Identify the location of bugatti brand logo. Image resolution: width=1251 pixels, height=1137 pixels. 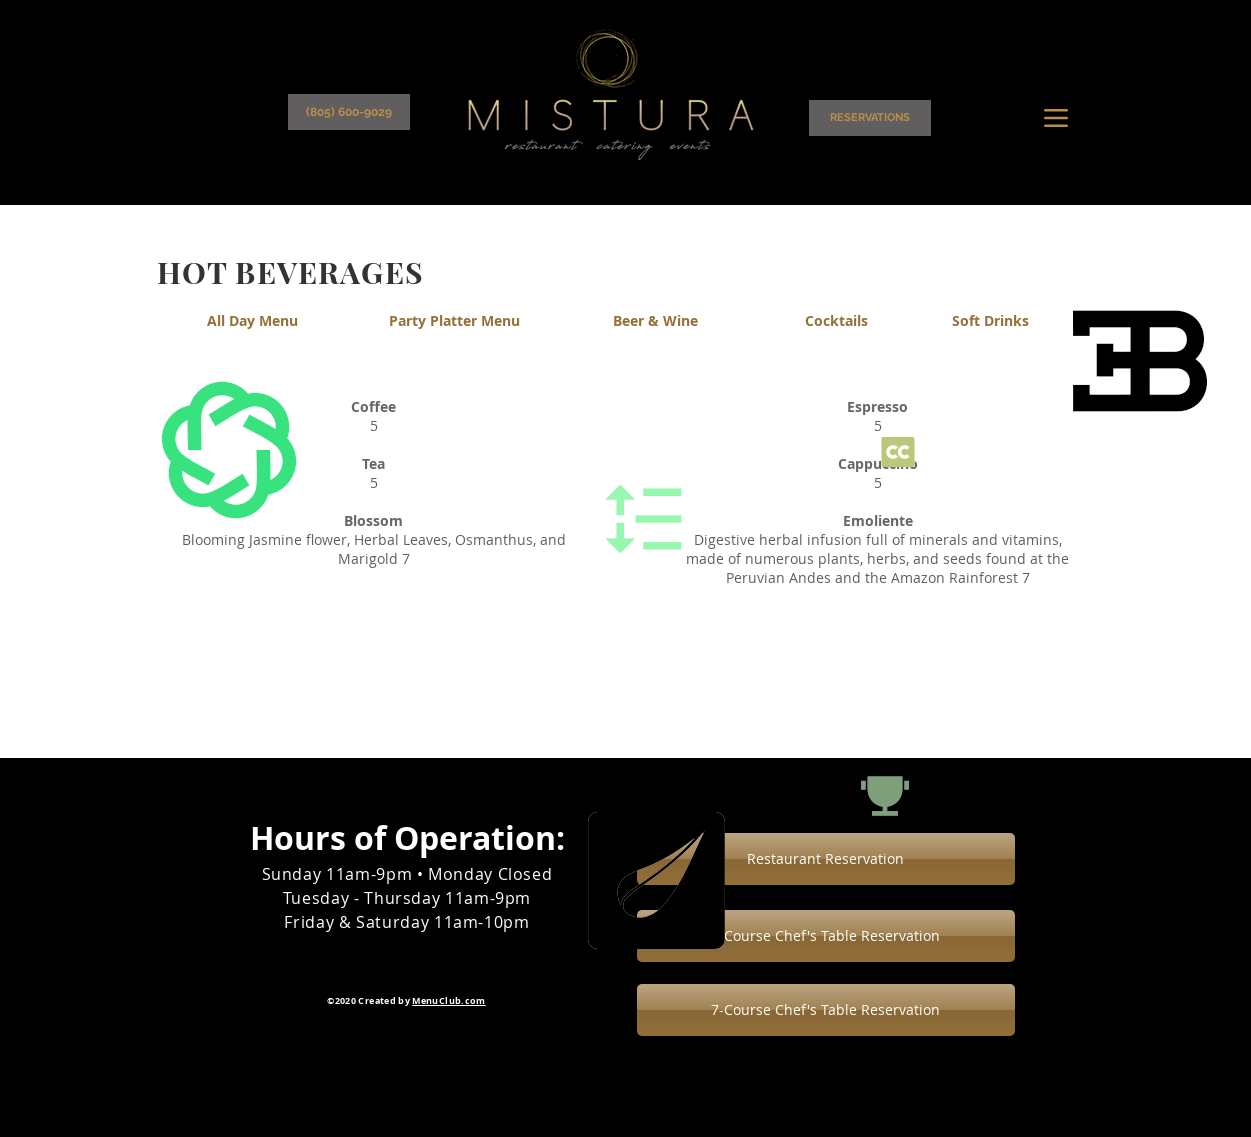
(1140, 361).